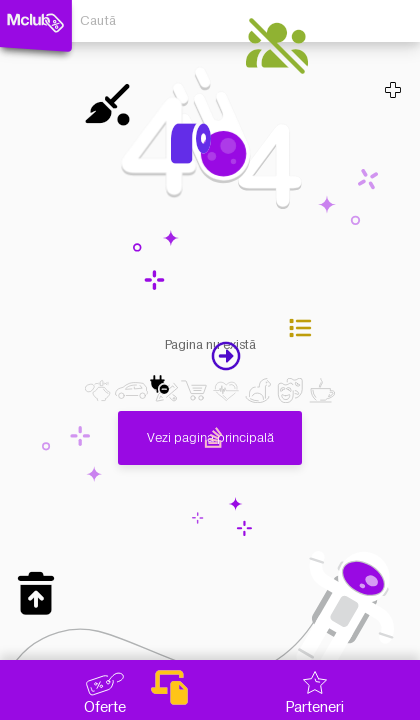 The image size is (420, 720). What do you see at coordinates (36, 594) in the screenshot?
I see `restore item from trash` at bounding box center [36, 594].